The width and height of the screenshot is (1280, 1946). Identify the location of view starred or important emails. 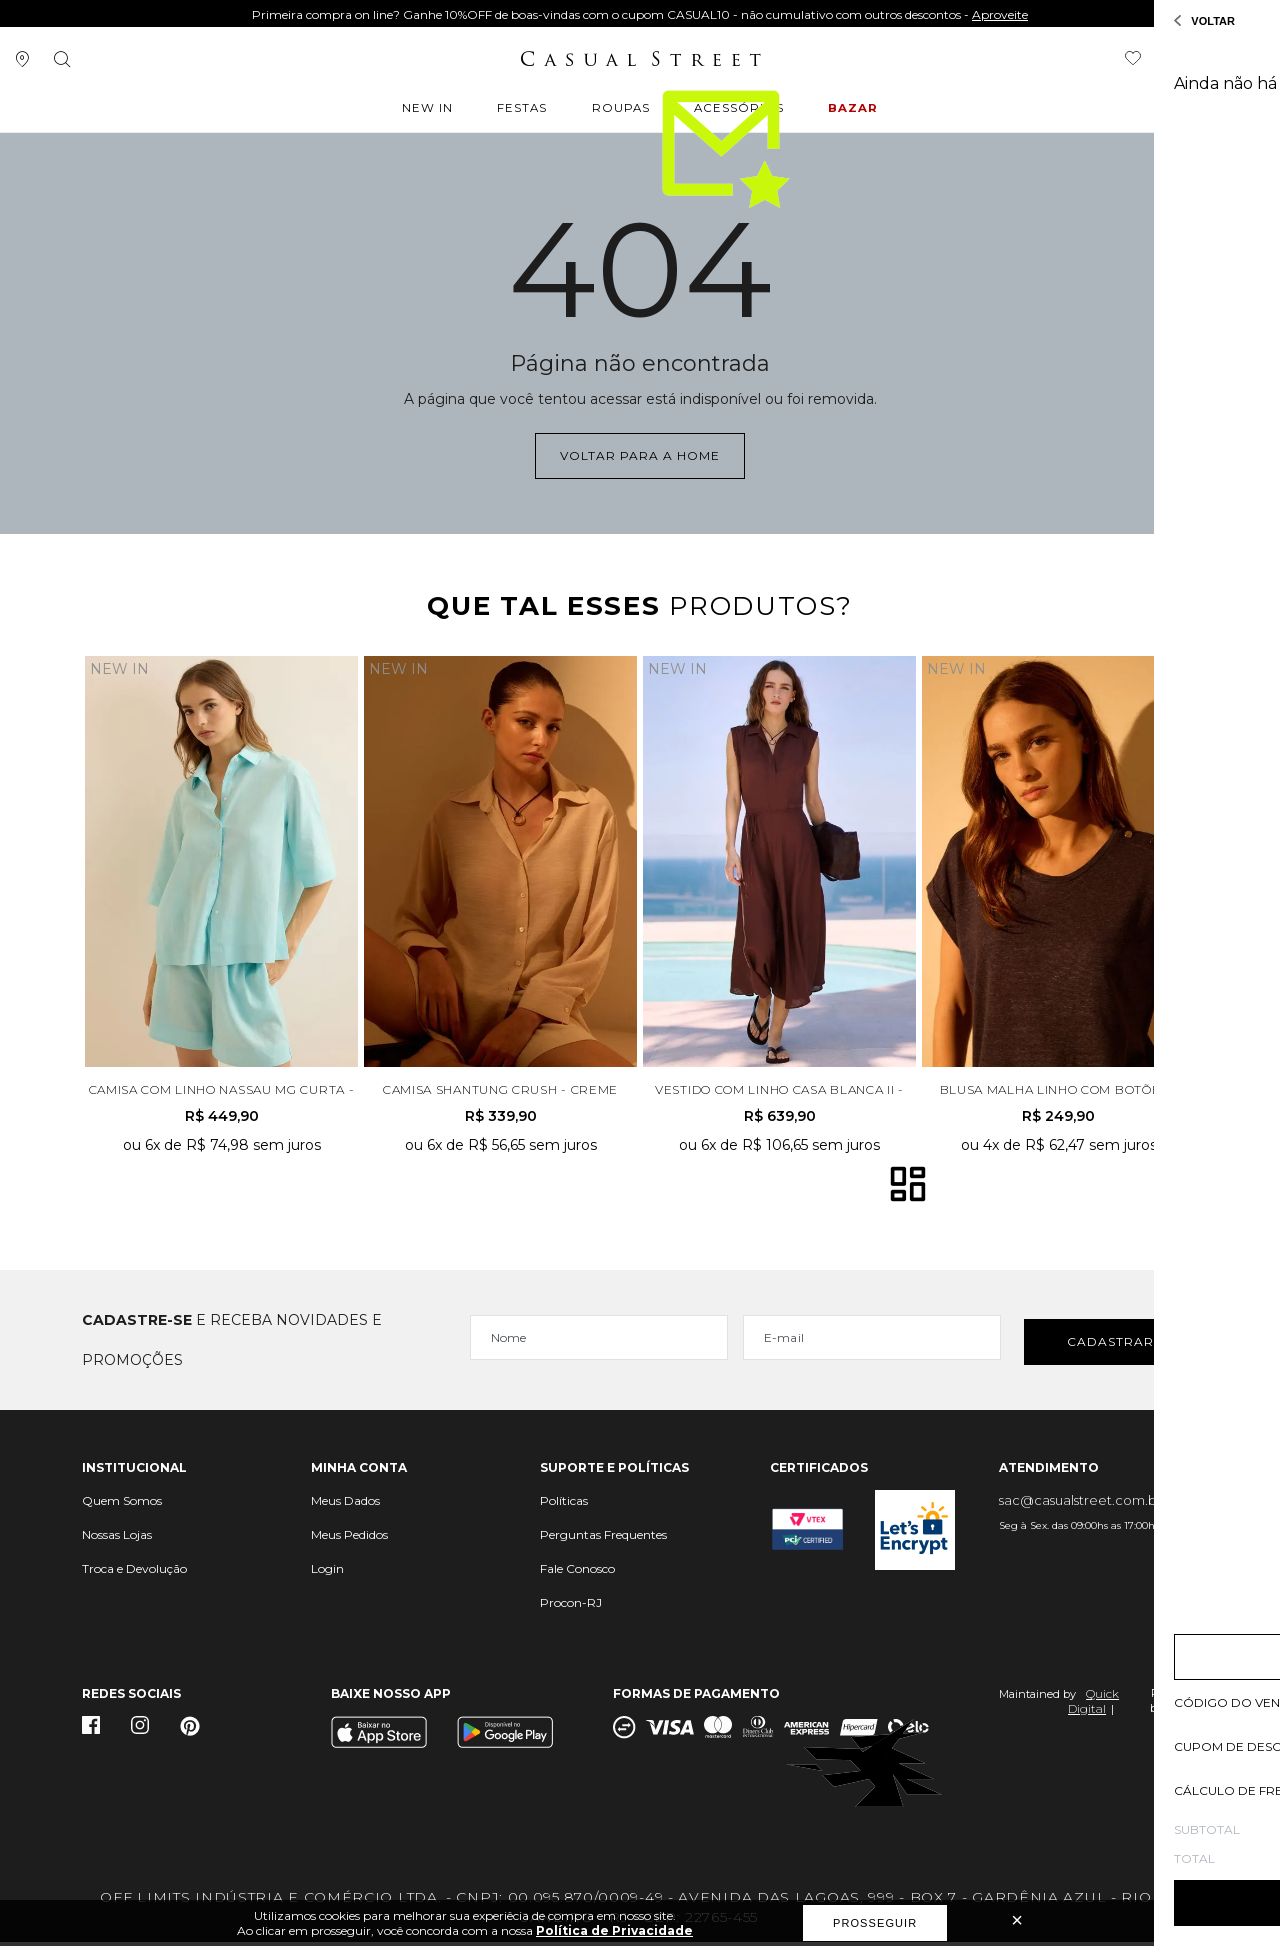
(721, 143).